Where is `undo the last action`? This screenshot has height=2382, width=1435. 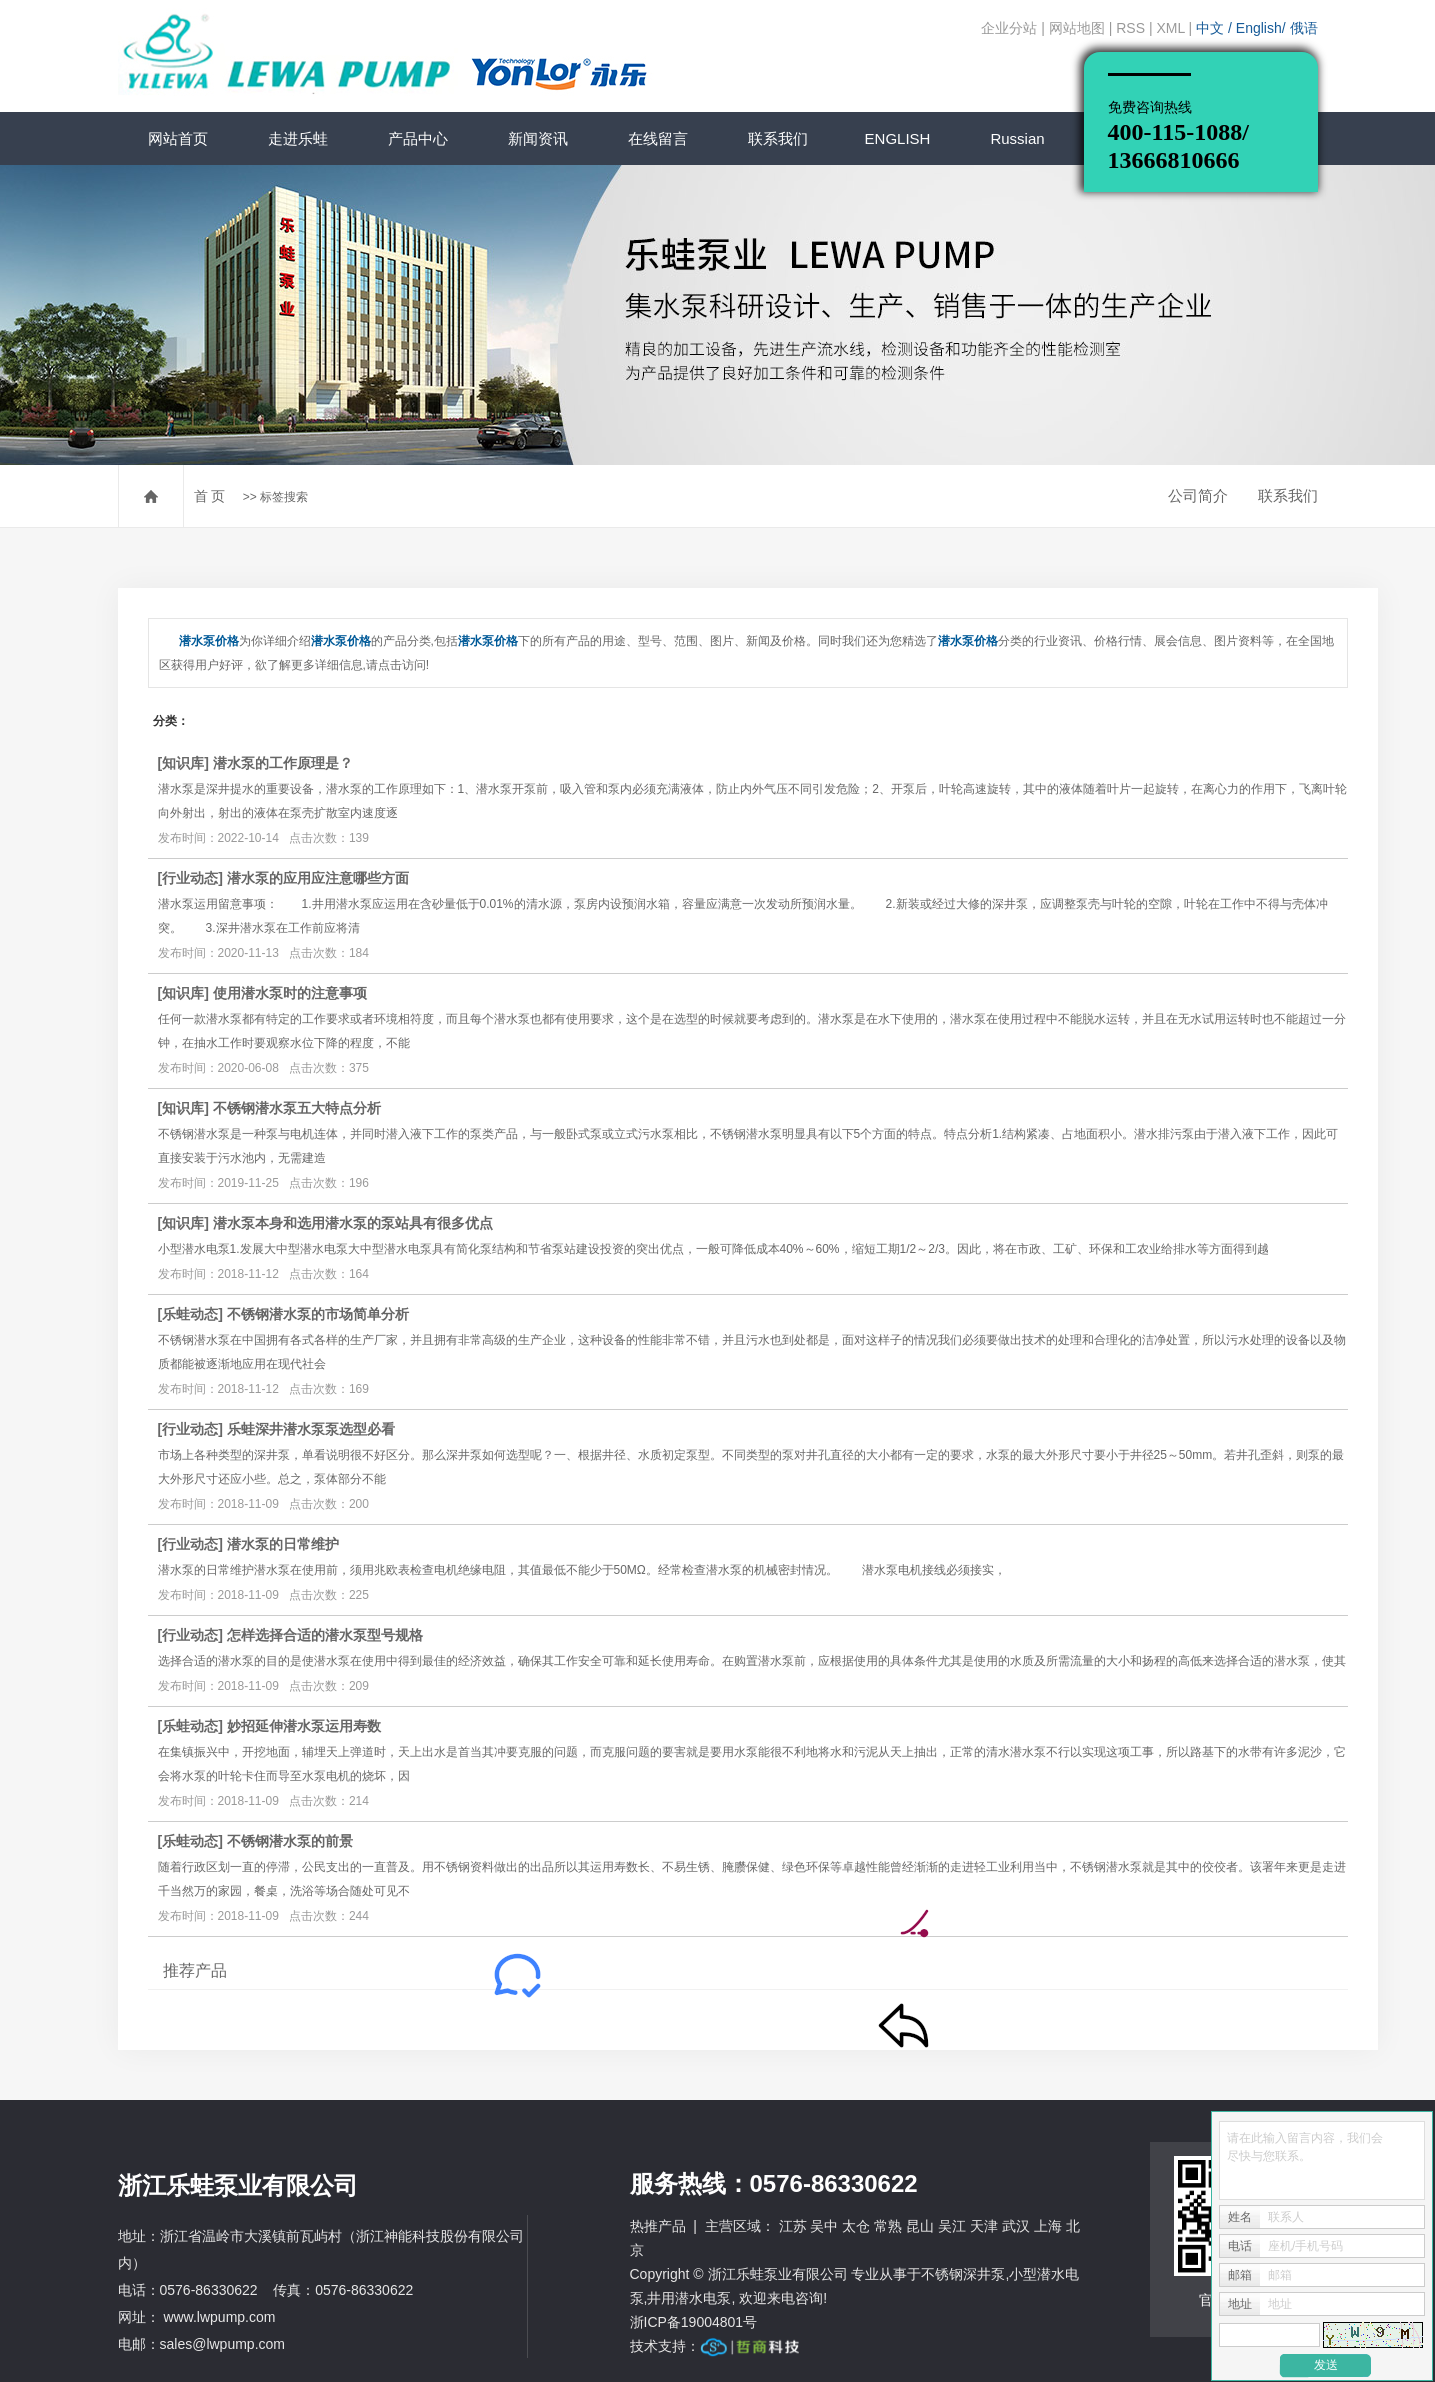 undo the last action is located at coordinates (903, 2025).